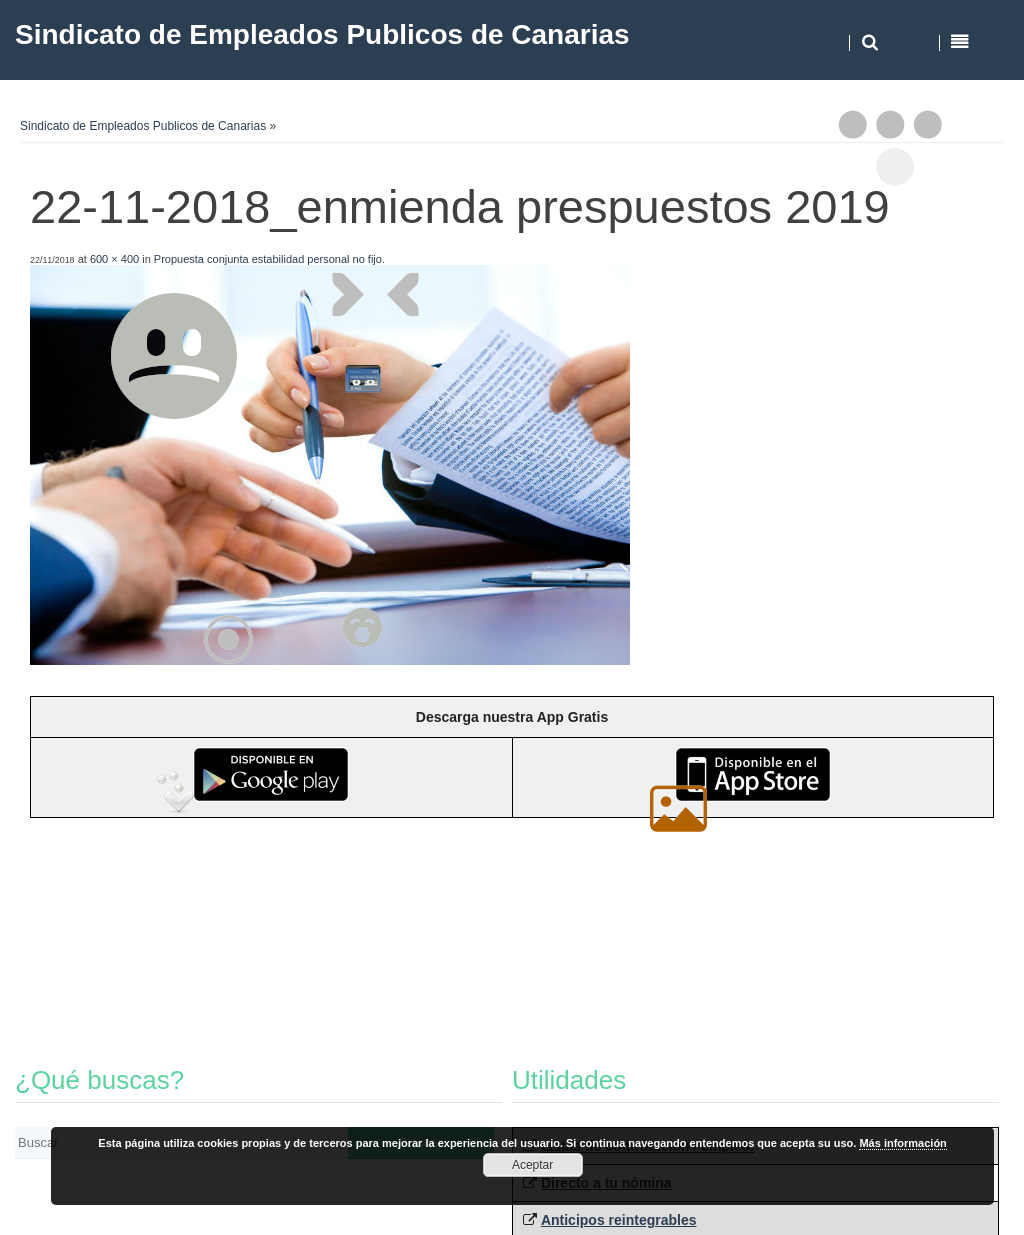  What do you see at coordinates (175, 791) in the screenshot?
I see `jump to a specific location or section` at bounding box center [175, 791].